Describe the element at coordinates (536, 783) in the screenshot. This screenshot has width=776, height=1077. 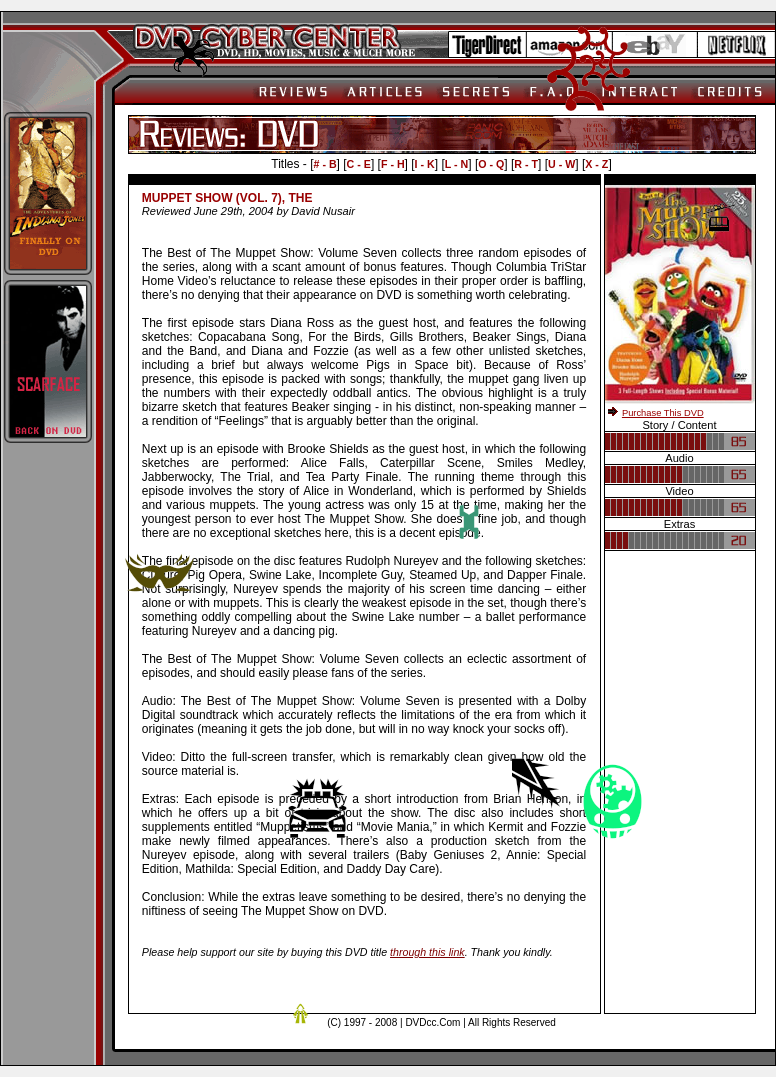
I see `select spiked tail attack for creature` at that location.